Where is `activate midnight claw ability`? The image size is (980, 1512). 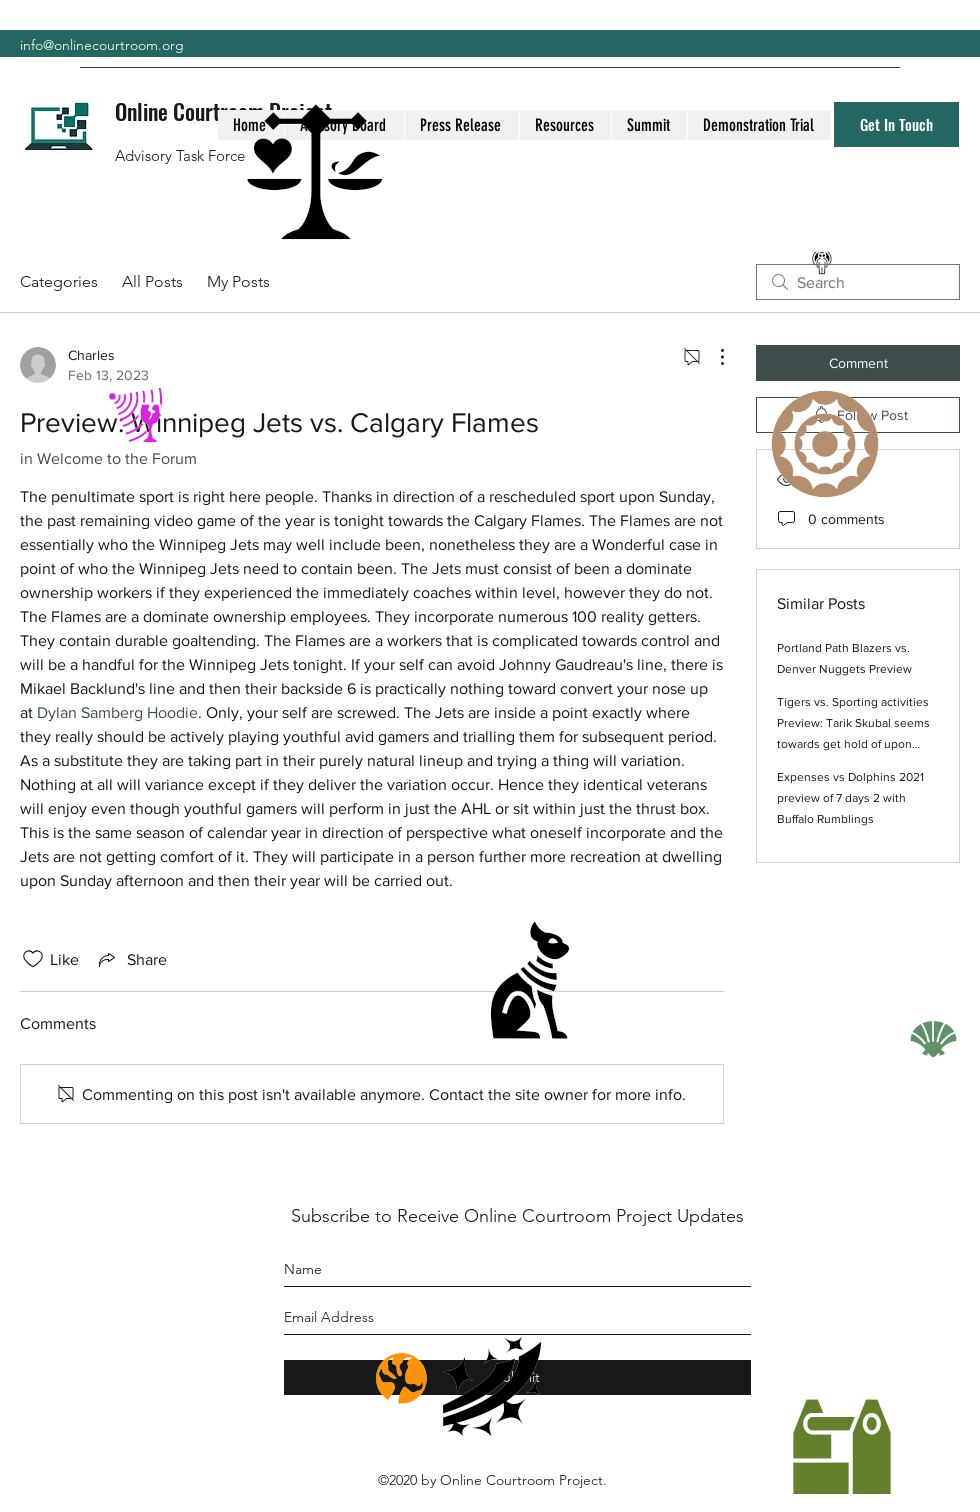
activate midnight claw ability is located at coordinates (401, 1378).